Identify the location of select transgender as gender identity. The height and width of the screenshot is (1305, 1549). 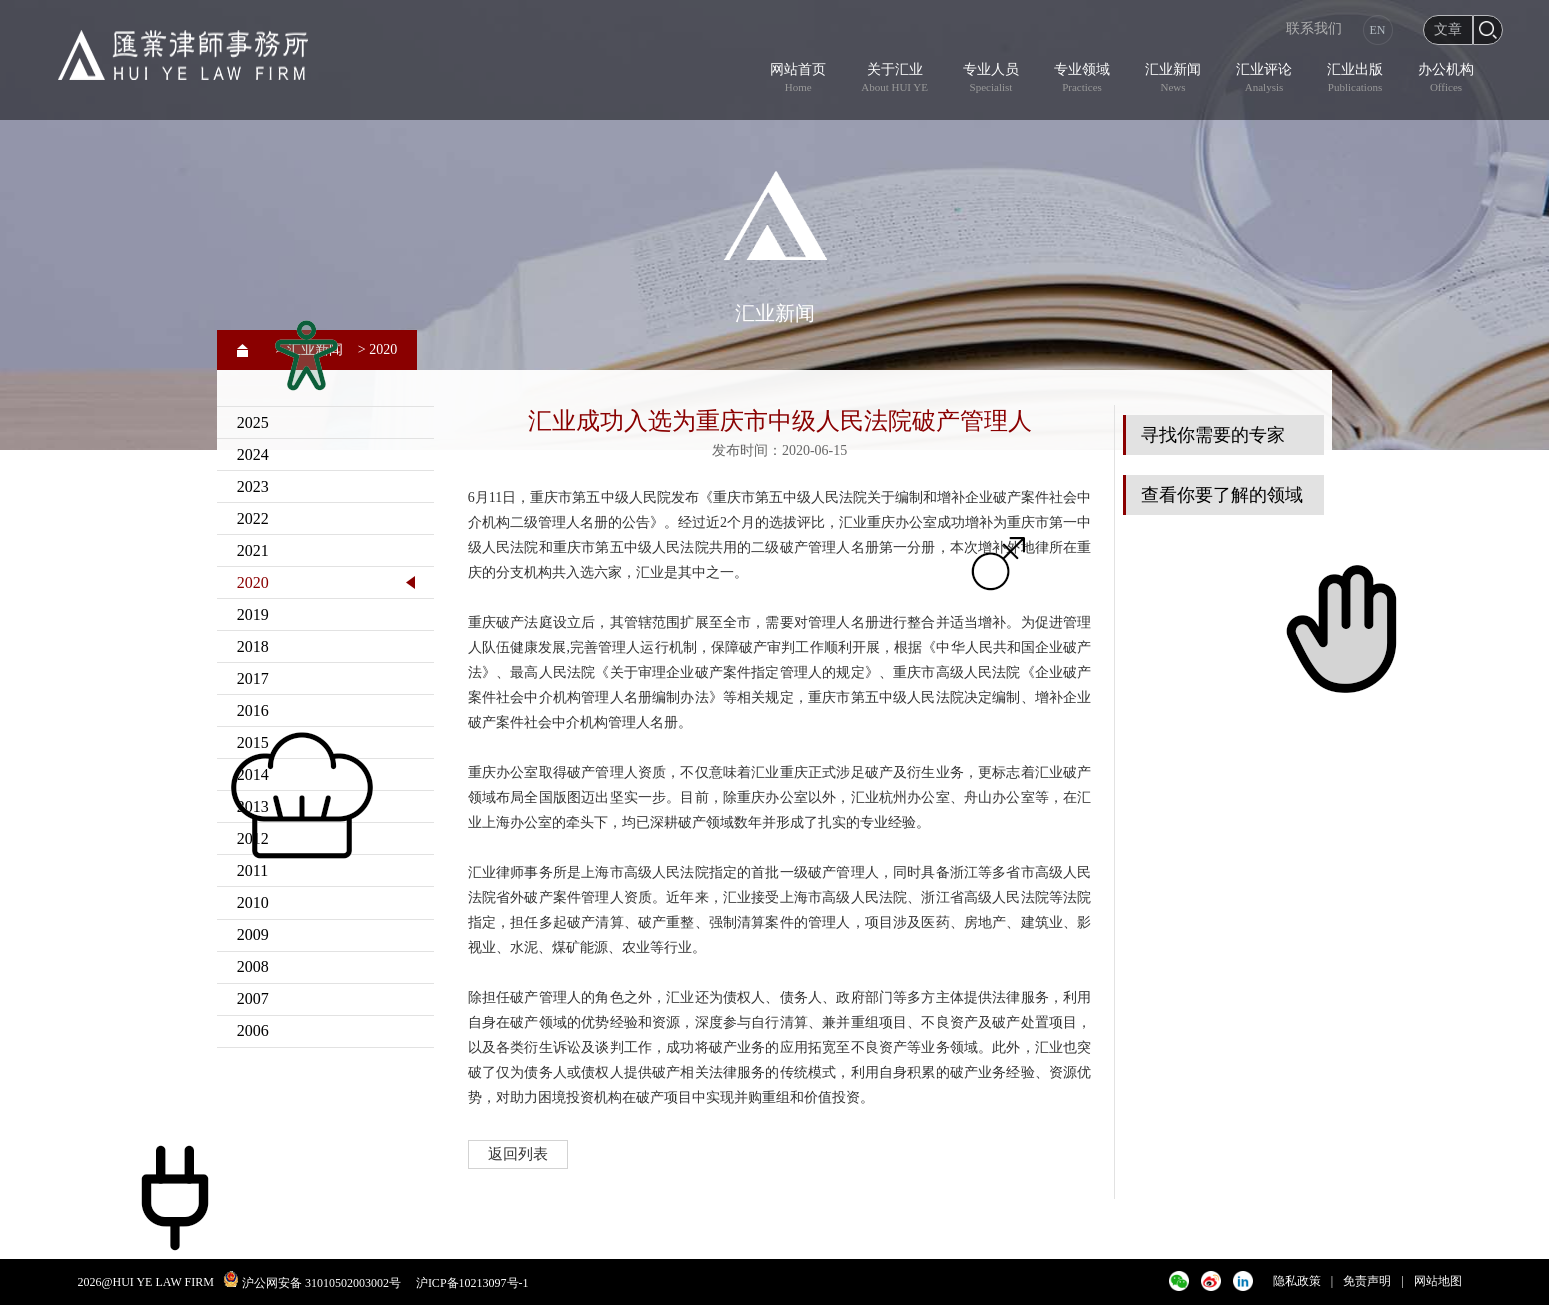
(999, 562).